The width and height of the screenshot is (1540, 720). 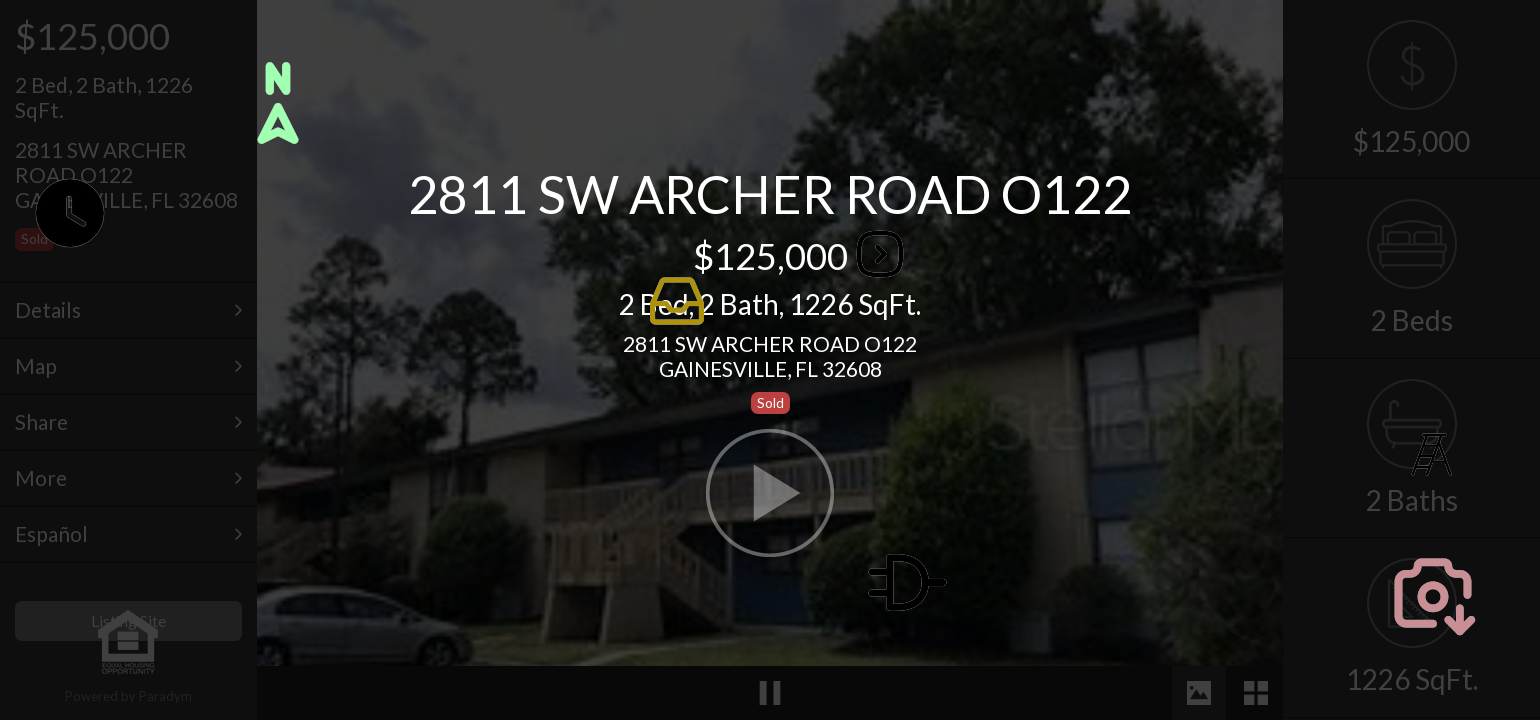 I want to click on view your inbox, so click(x=677, y=301).